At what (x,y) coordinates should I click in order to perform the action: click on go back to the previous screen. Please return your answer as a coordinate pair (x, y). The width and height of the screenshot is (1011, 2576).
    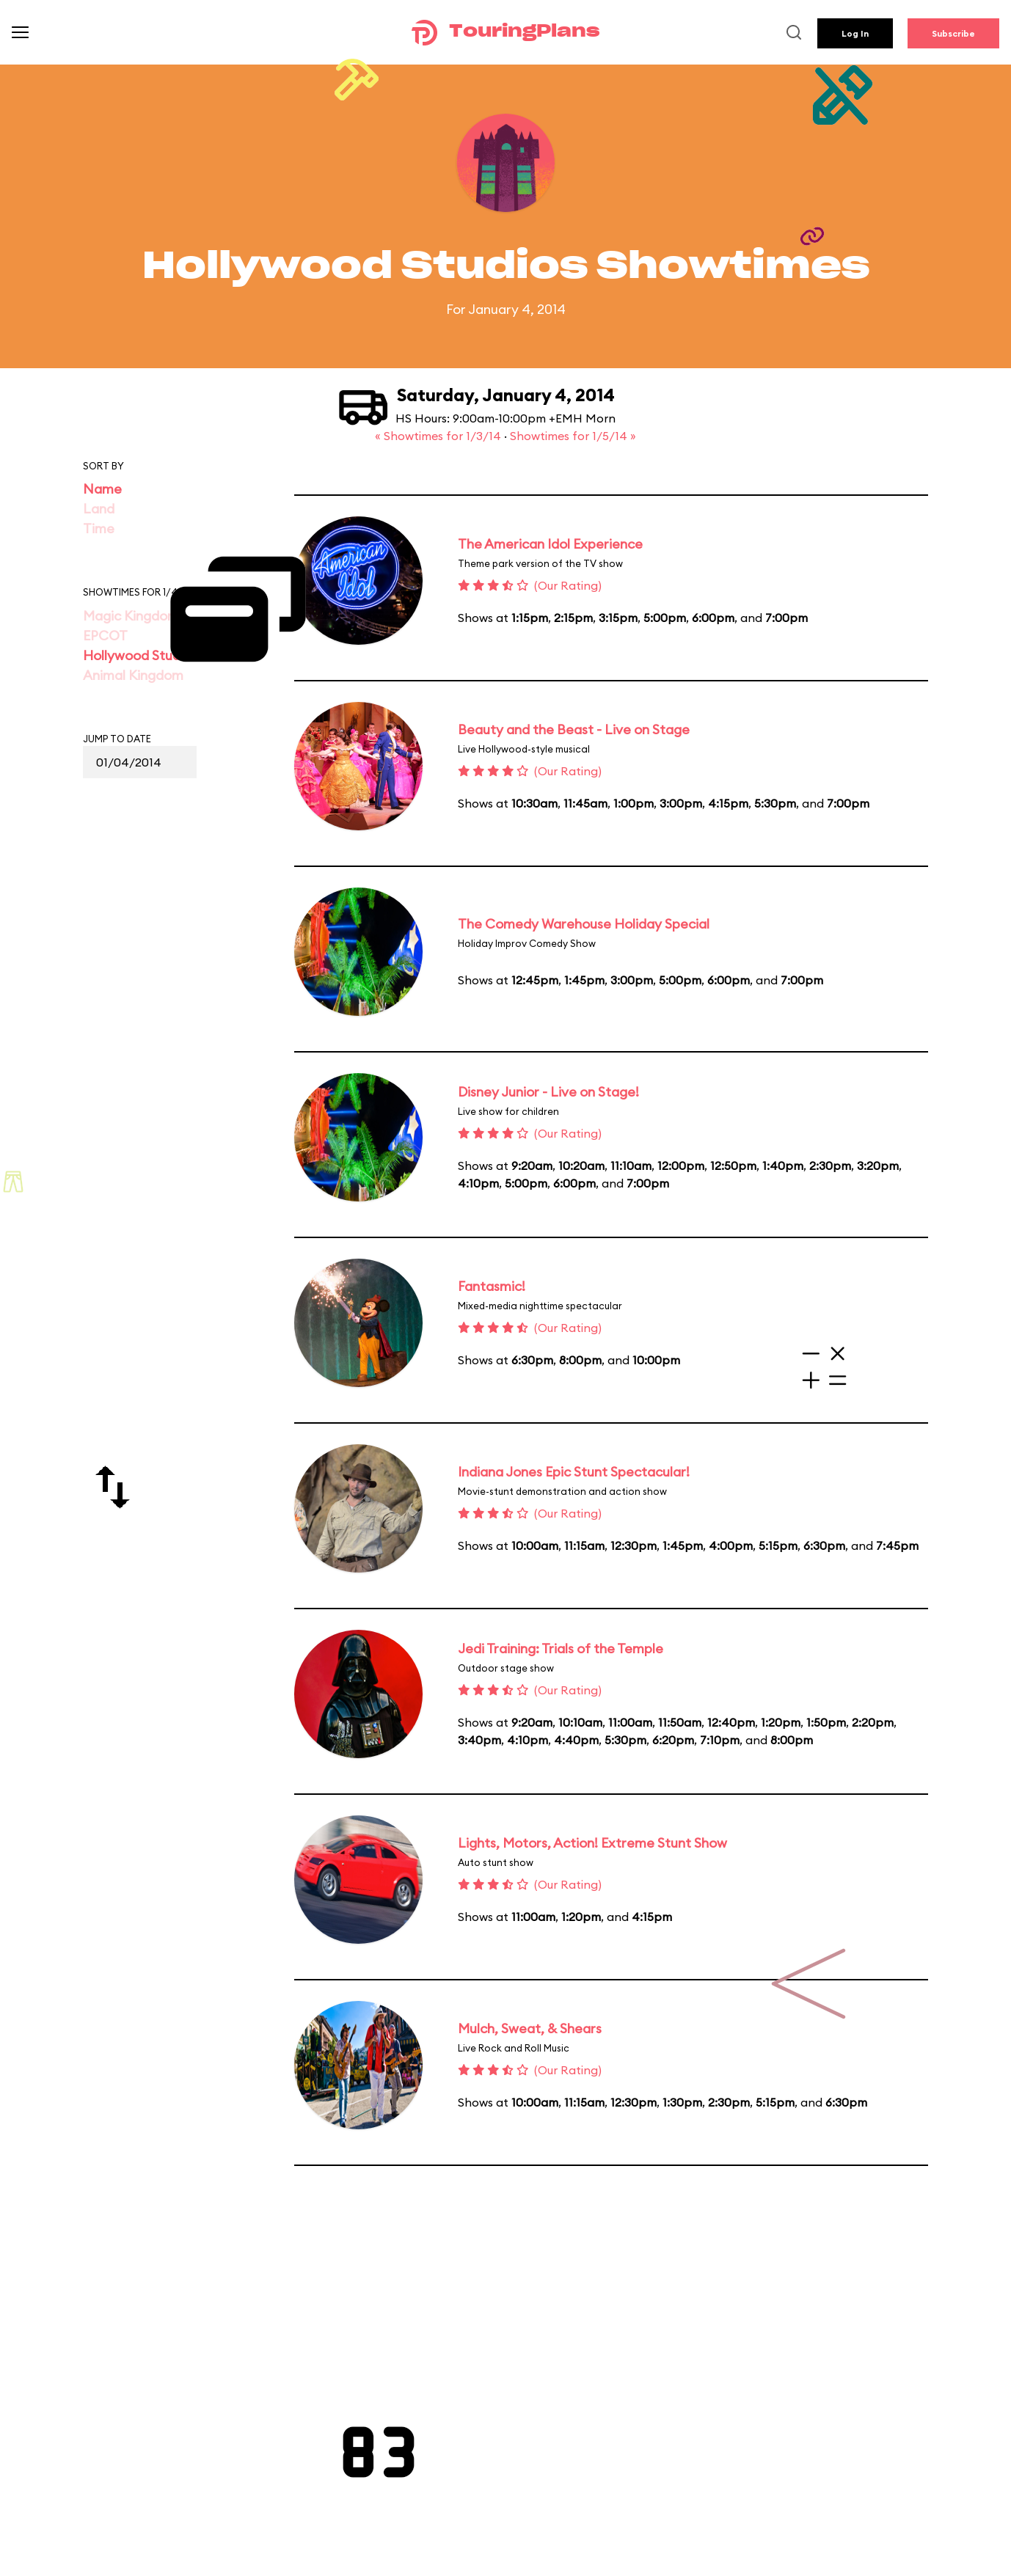
    Looking at the image, I should click on (810, 1983).